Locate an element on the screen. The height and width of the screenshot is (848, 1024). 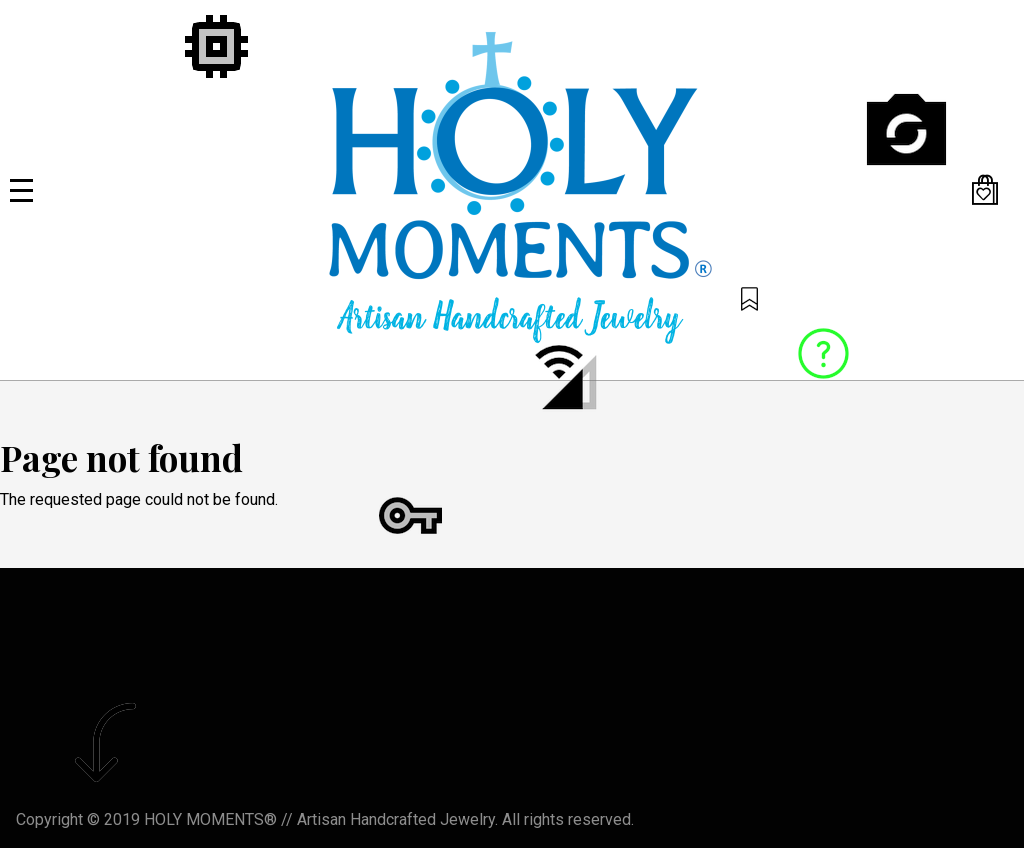
save item to bookmarks is located at coordinates (749, 298).